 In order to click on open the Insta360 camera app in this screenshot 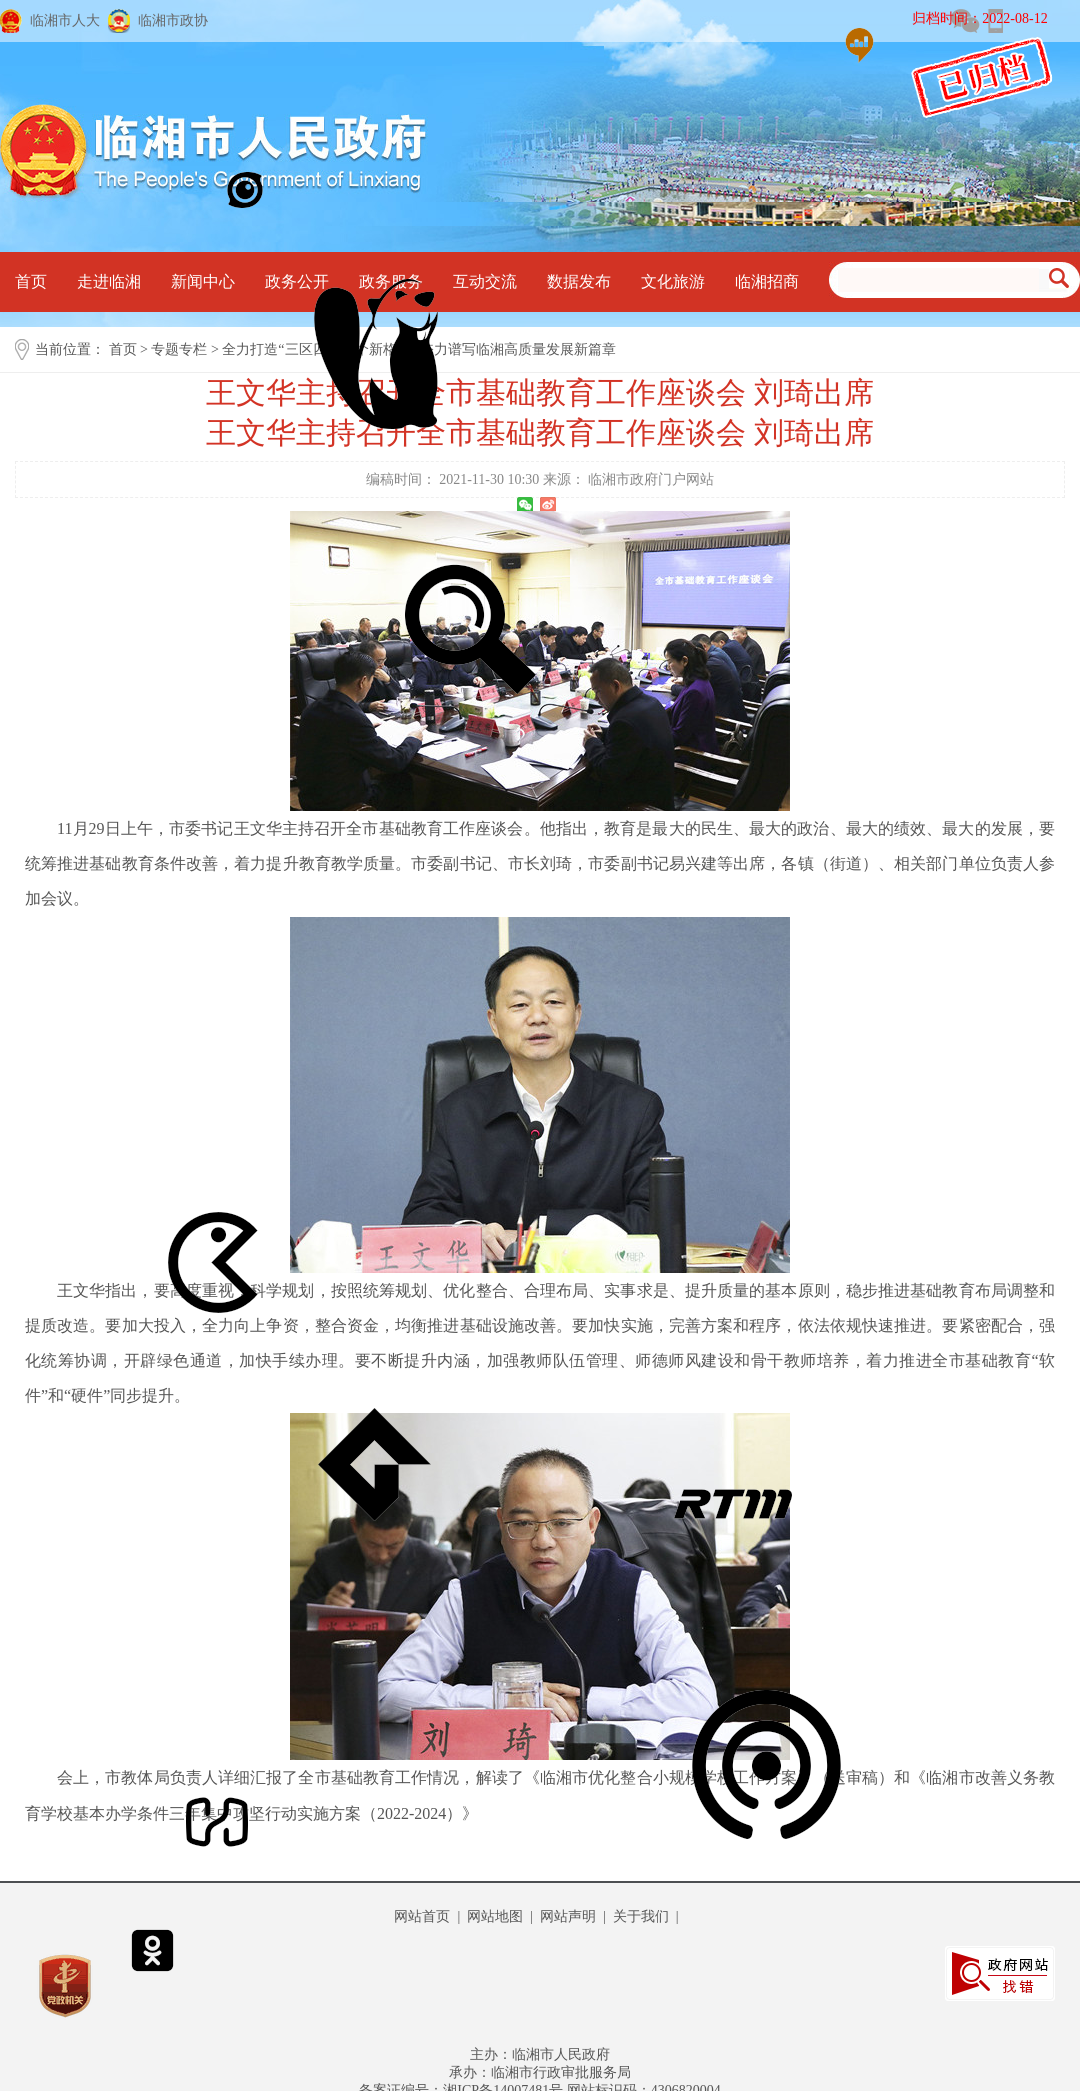, I will do `click(245, 190)`.